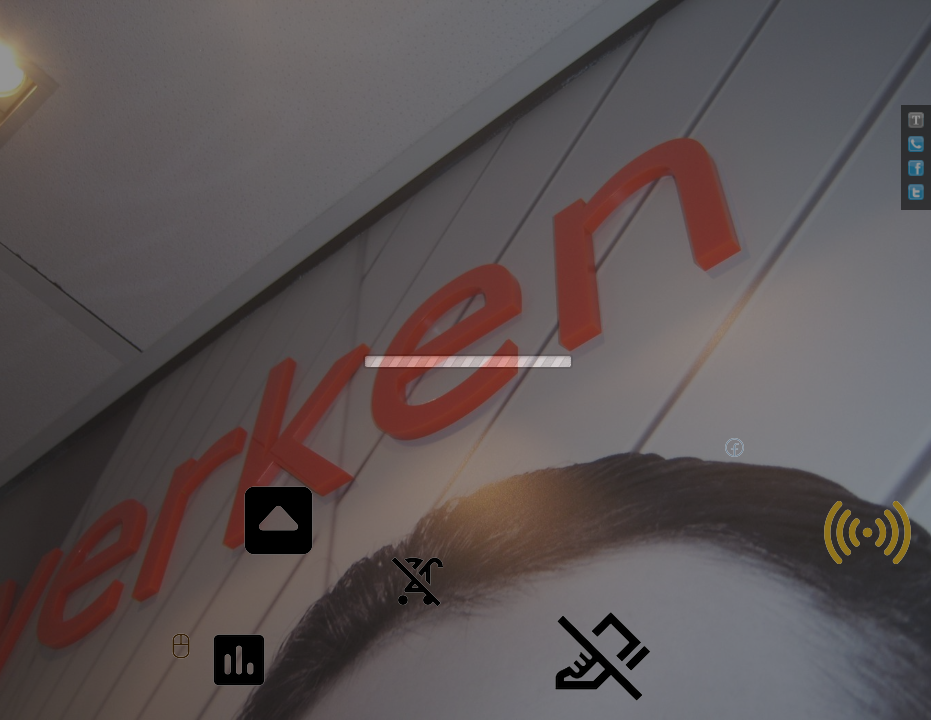 The image size is (931, 720). I want to click on mouse input device settings, so click(181, 646).